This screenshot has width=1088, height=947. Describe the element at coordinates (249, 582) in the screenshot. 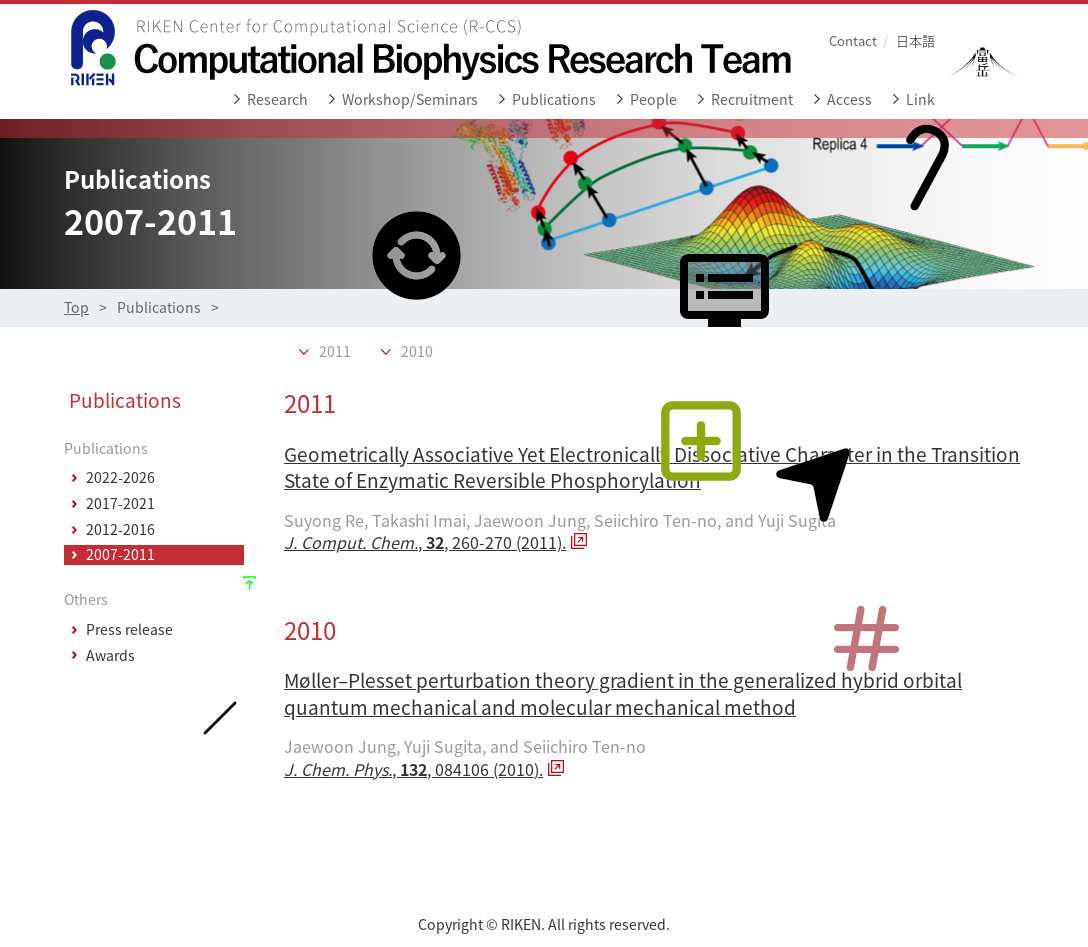

I see `upload a file or document` at that location.